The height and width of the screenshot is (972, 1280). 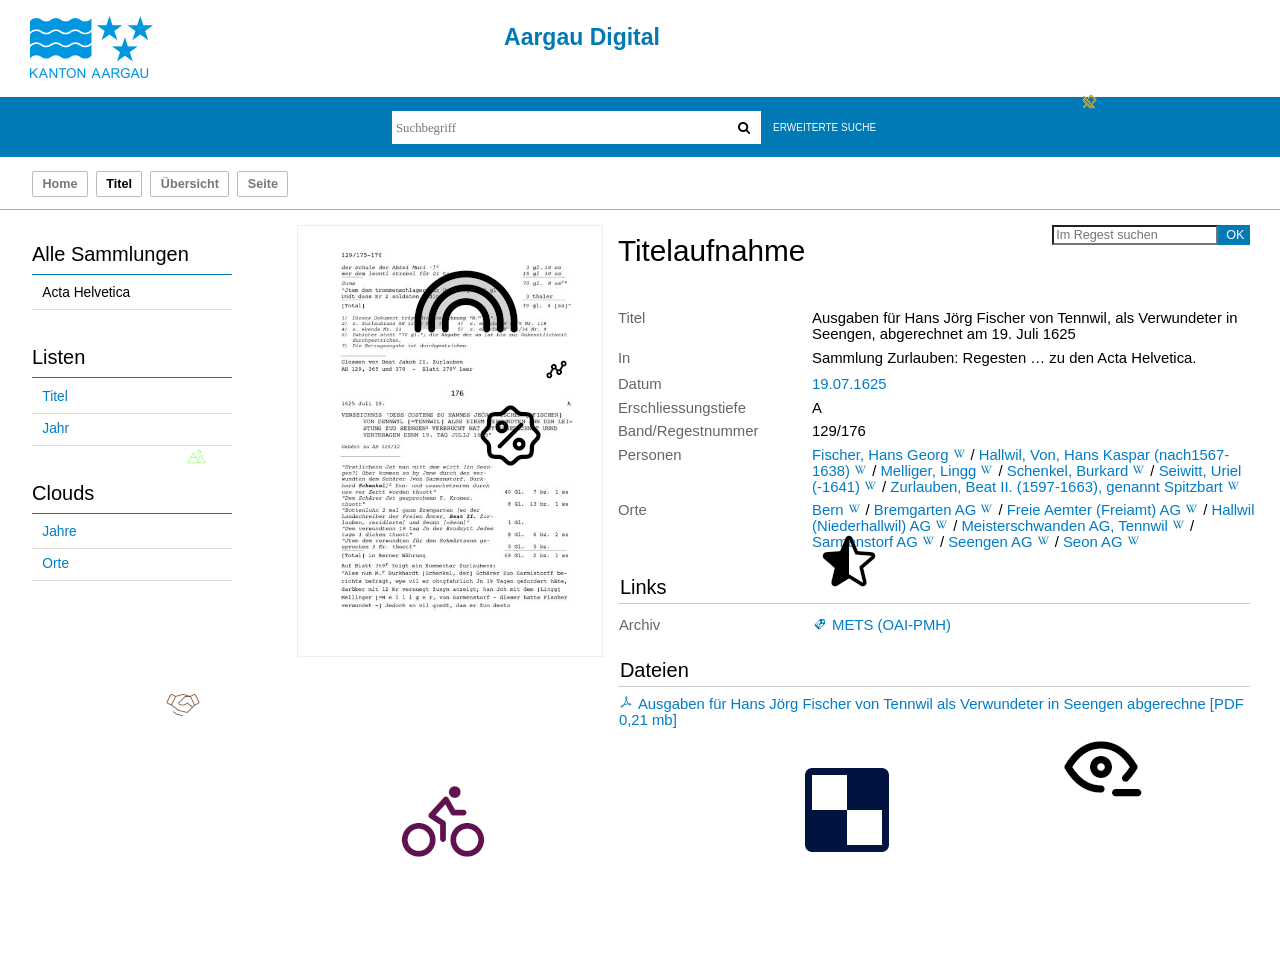 What do you see at coordinates (847, 810) in the screenshot?
I see `indicates transparency in image editing software` at bounding box center [847, 810].